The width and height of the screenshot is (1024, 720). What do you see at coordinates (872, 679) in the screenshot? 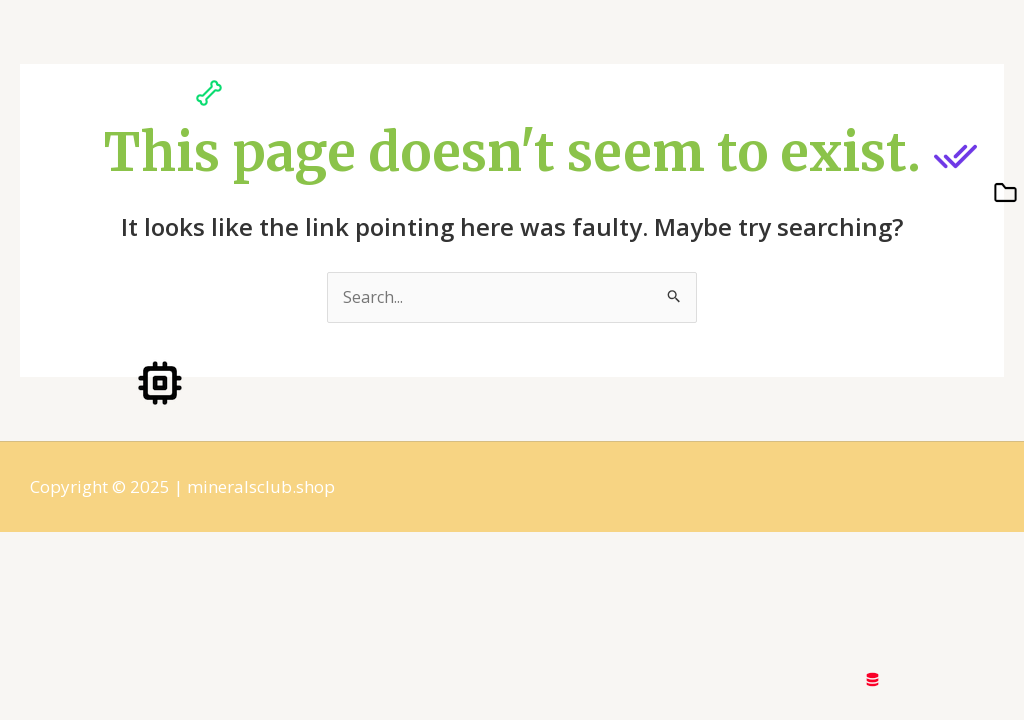
I see `access database storage` at bounding box center [872, 679].